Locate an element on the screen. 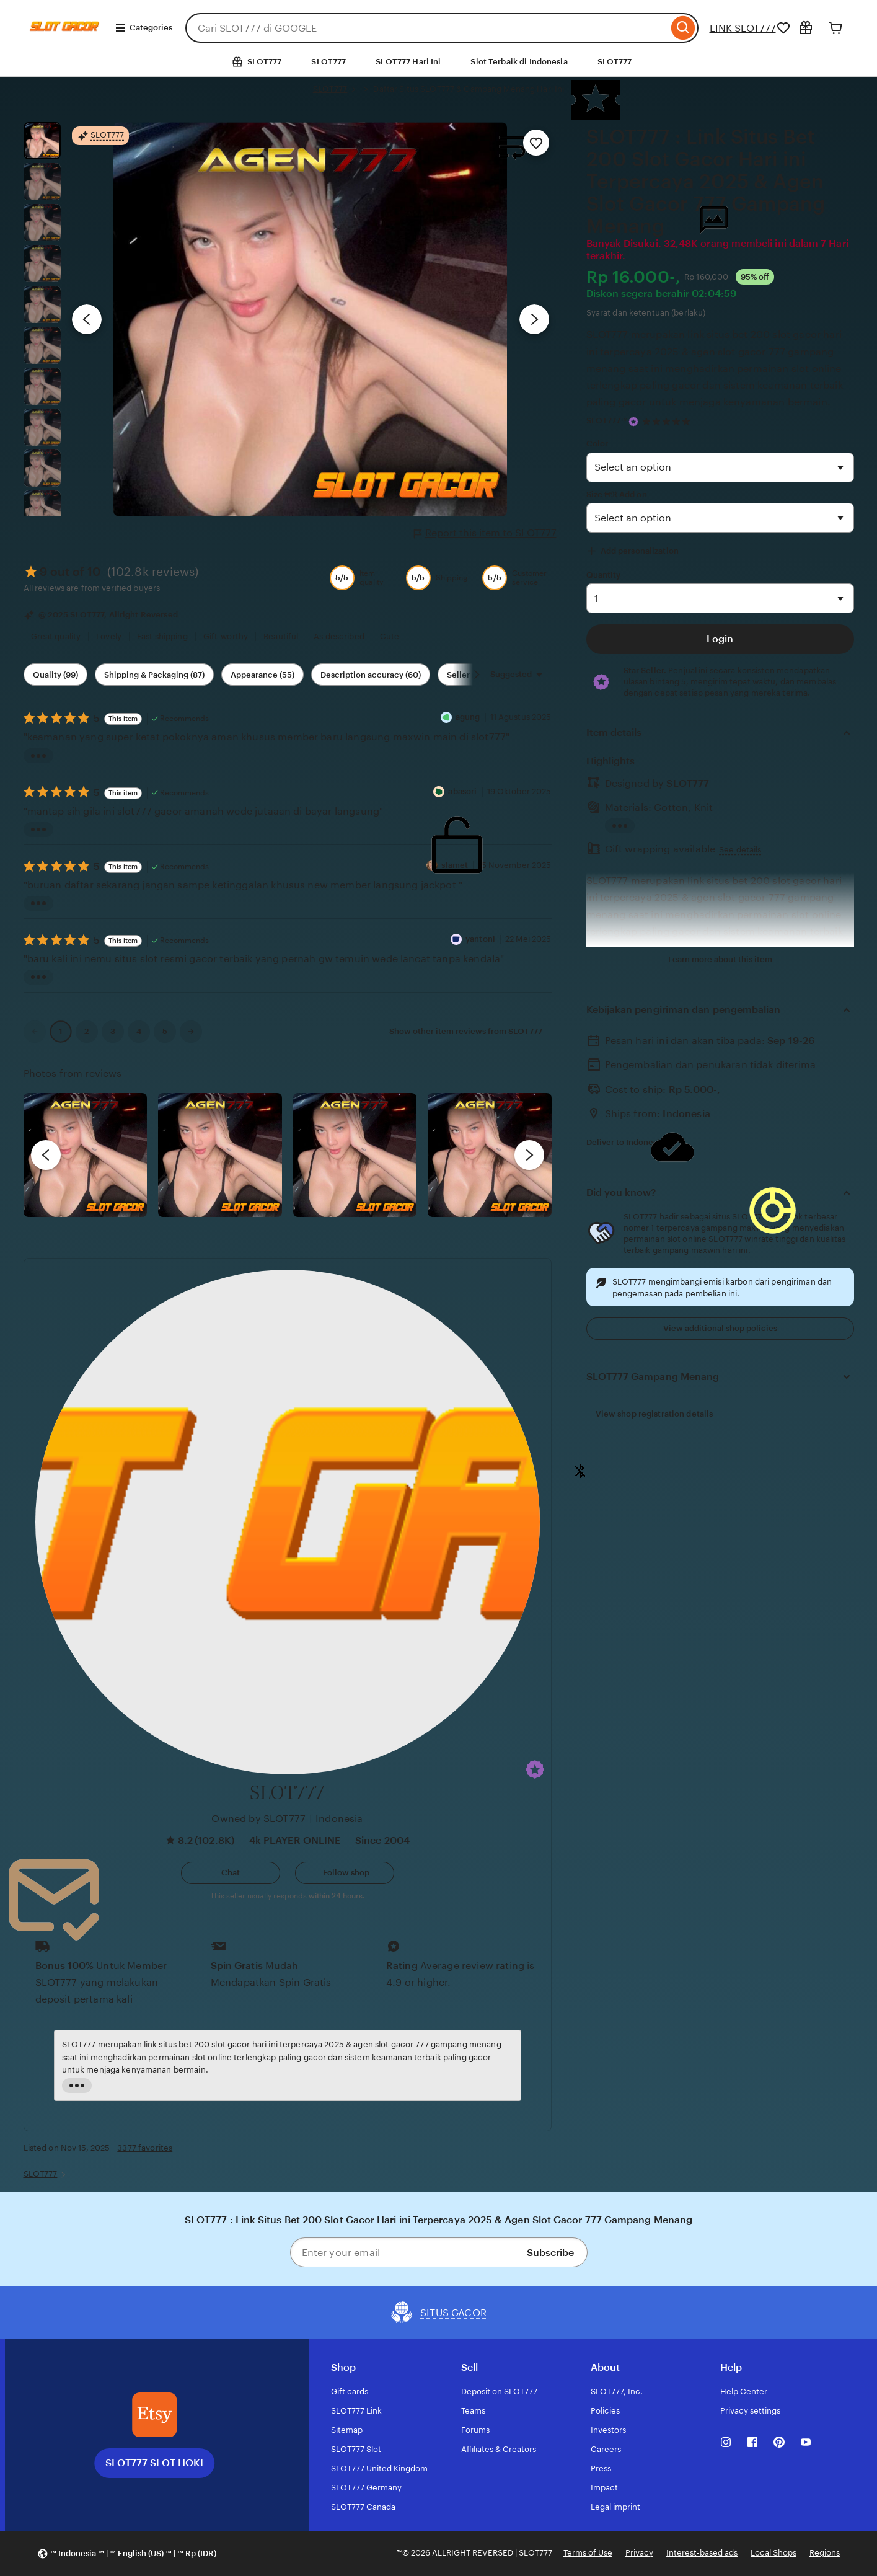 Image resolution: width=877 pixels, height=2576 pixels. unlock or access secured content is located at coordinates (457, 848).